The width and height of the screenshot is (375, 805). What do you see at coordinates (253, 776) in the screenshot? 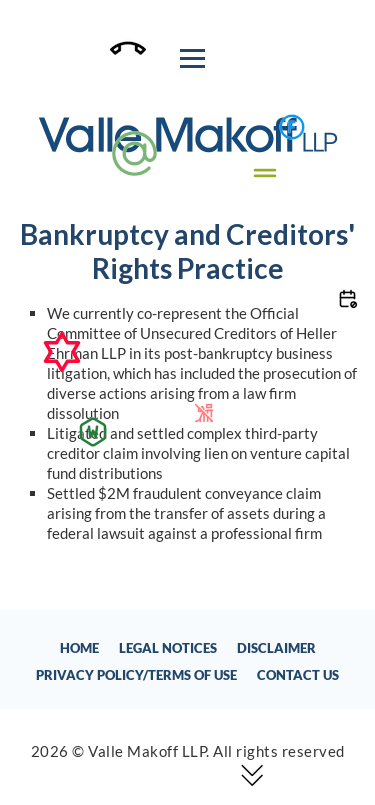
I see `expand collapsed content below` at bounding box center [253, 776].